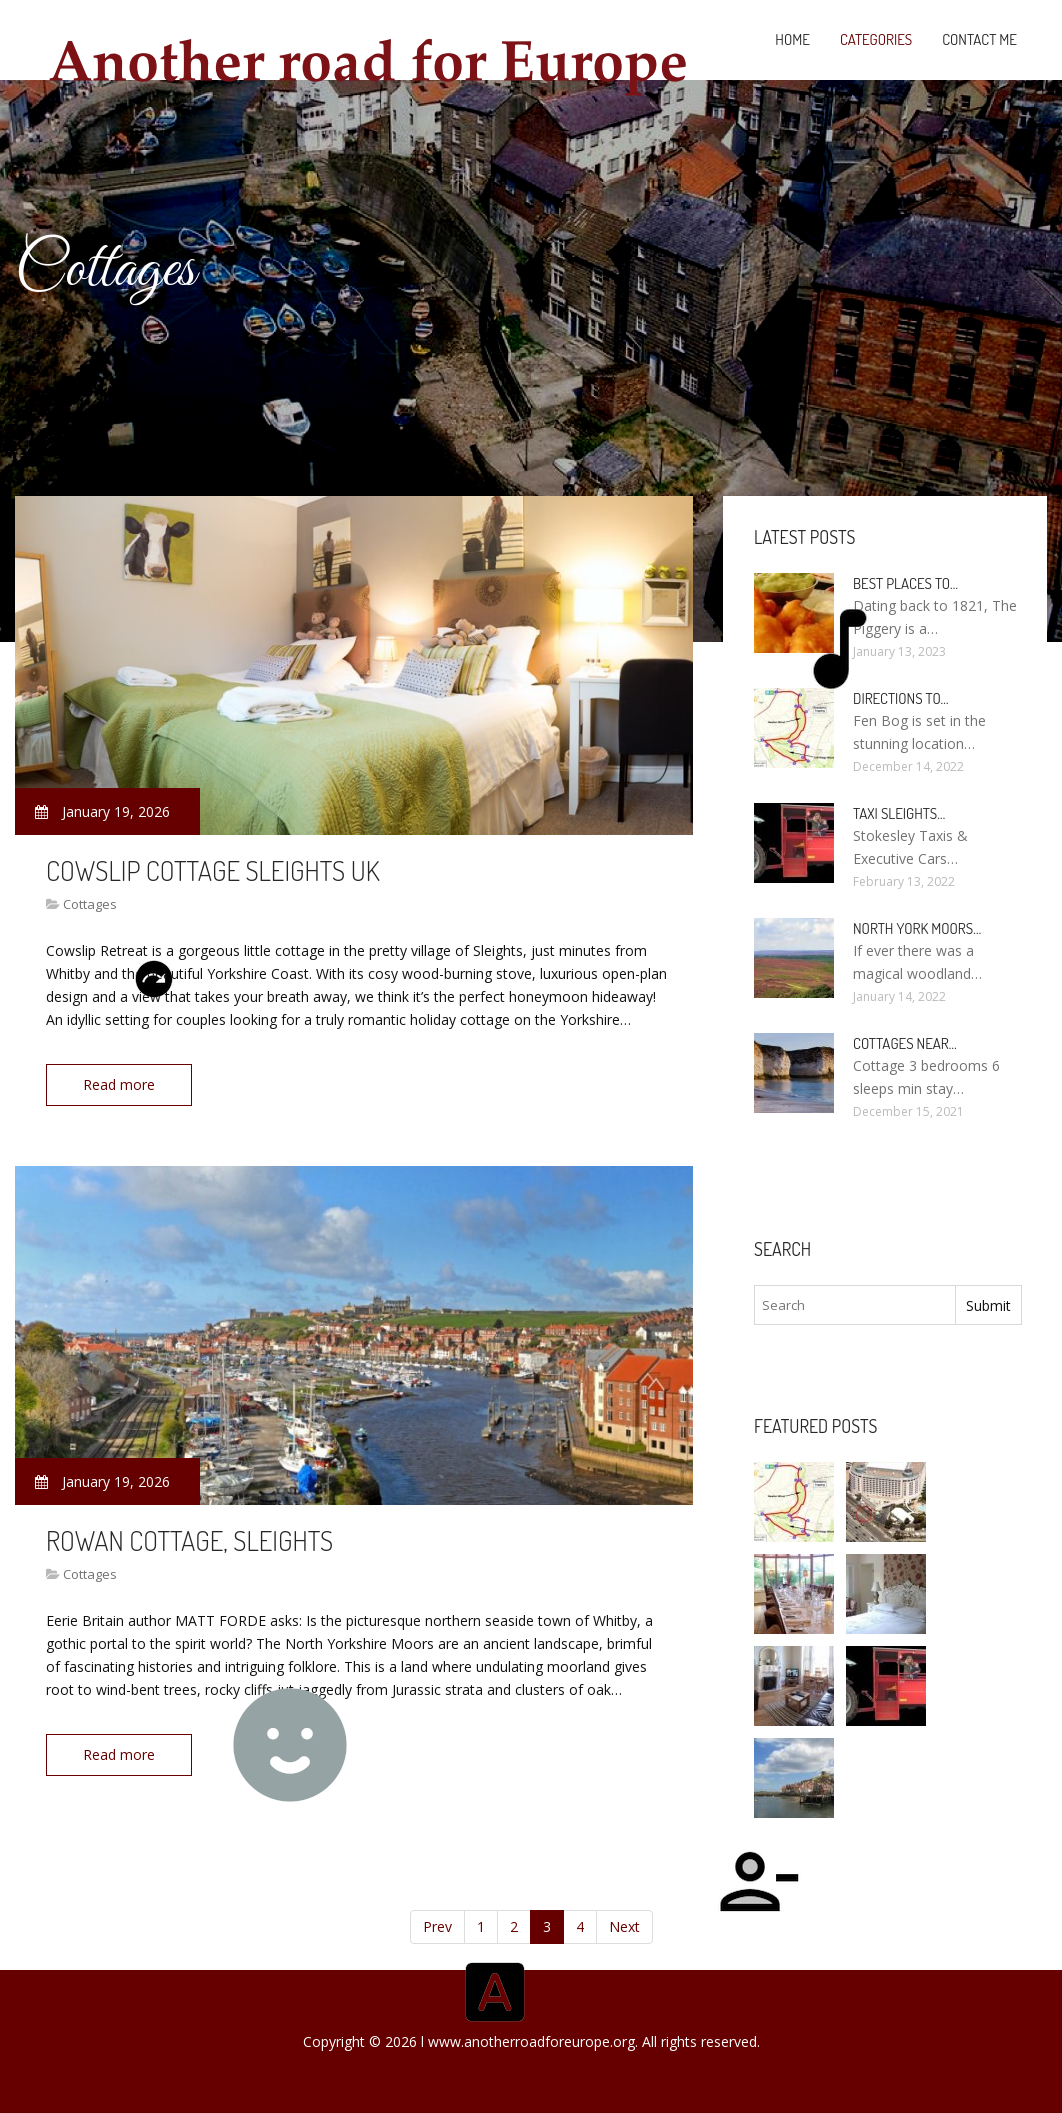  I want to click on remove a contact or friend, so click(757, 1881).